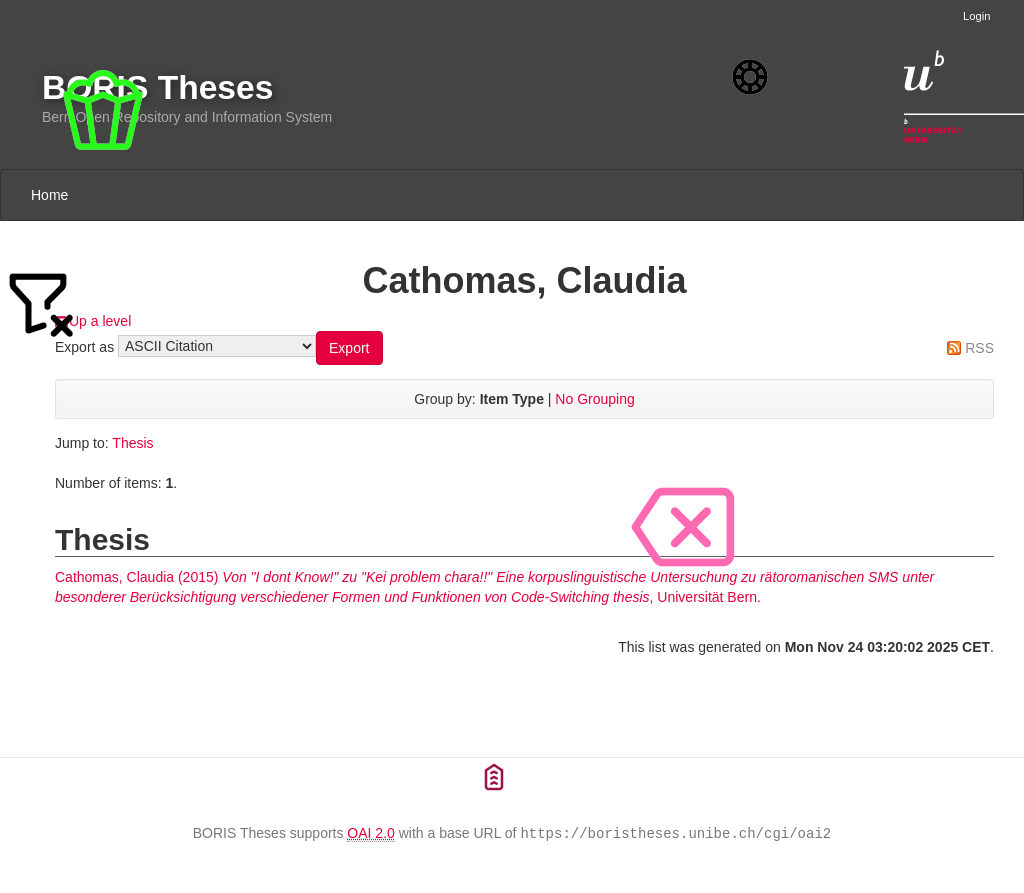  What do you see at coordinates (687, 527) in the screenshot?
I see `delete the last character entered` at bounding box center [687, 527].